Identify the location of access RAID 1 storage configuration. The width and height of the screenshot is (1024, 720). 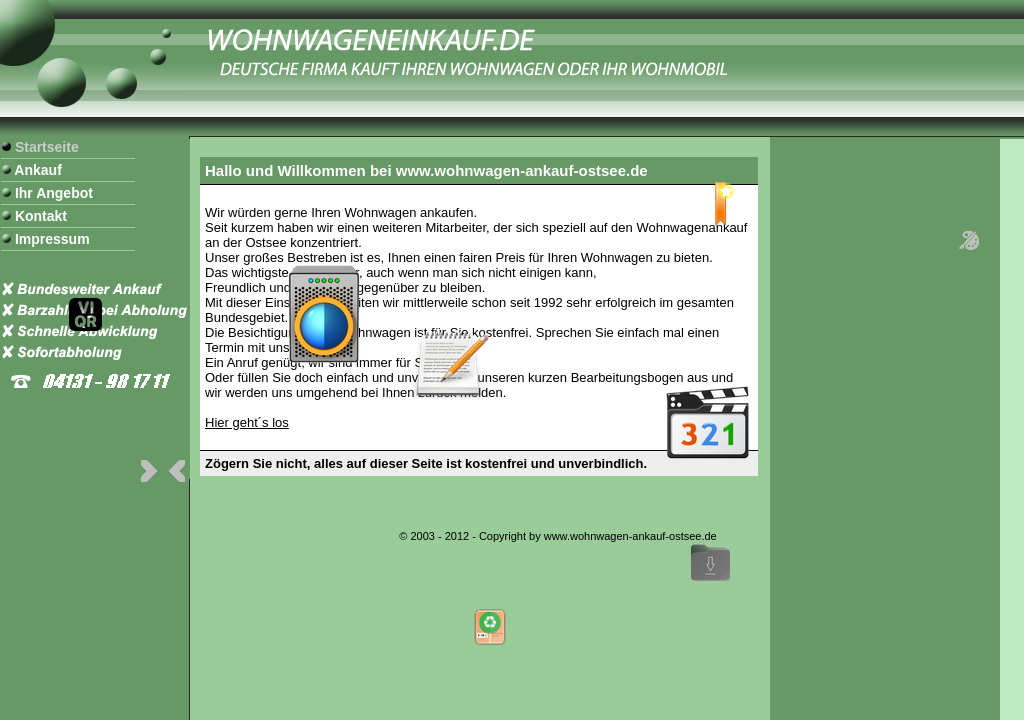
(324, 314).